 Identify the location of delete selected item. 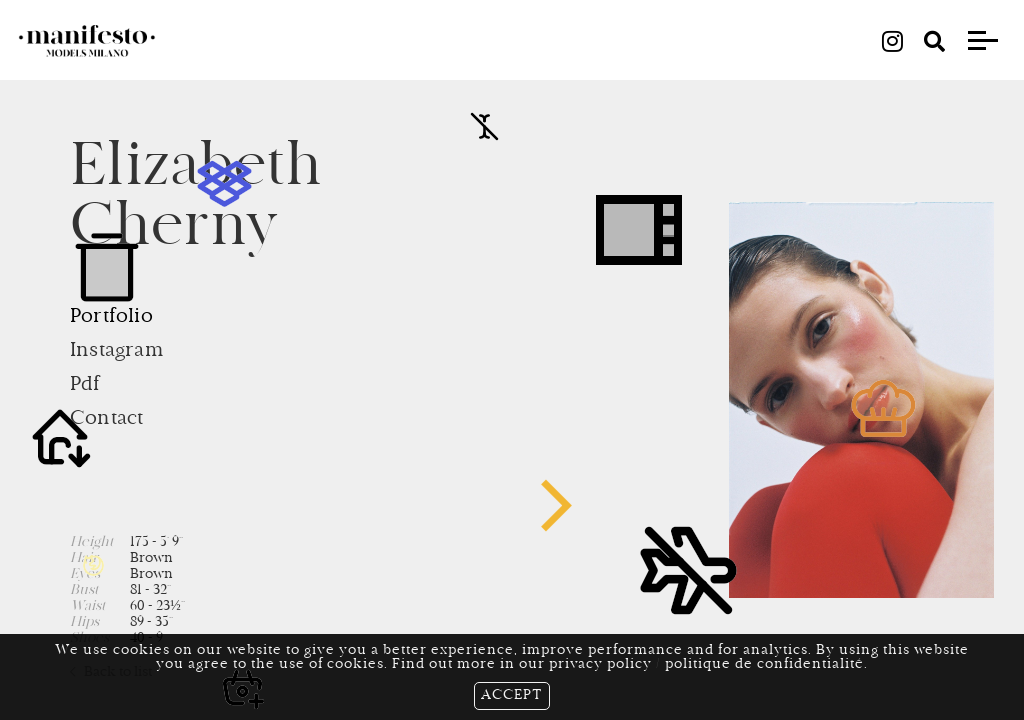
(107, 270).